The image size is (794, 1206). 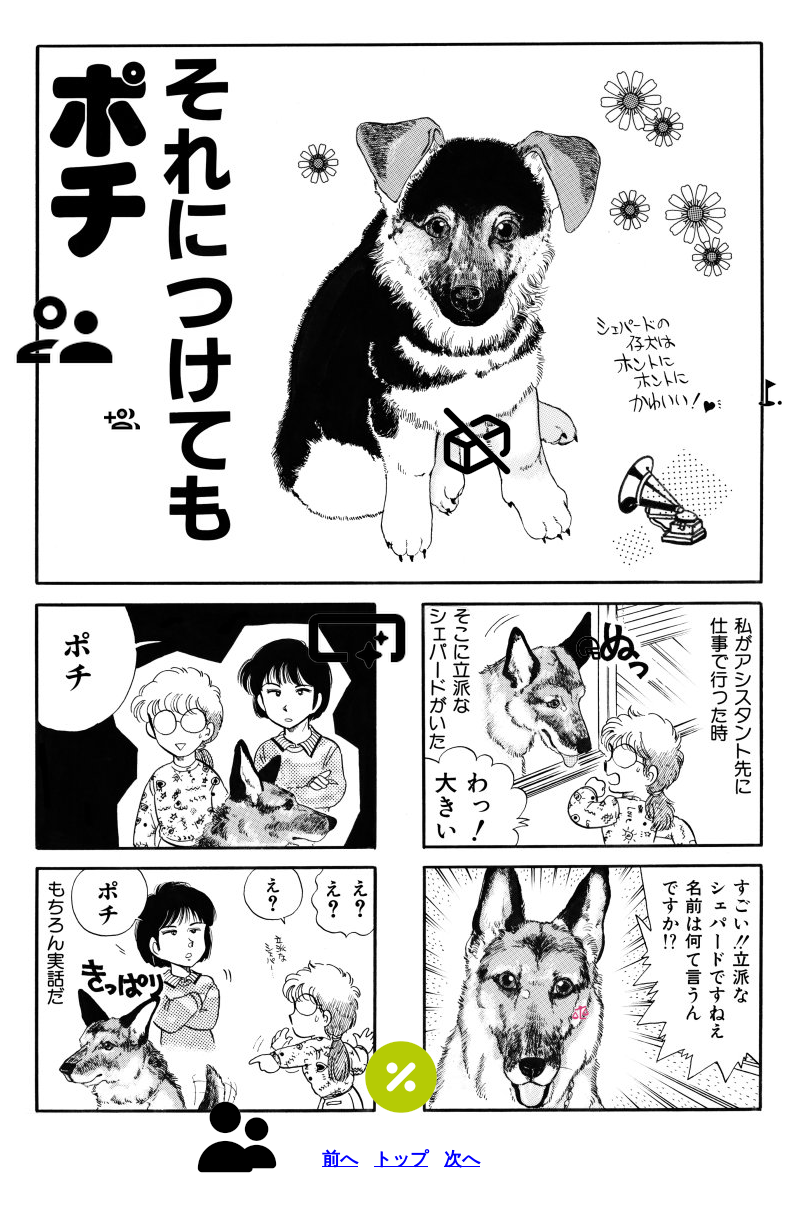 I want to click on access football or sports content, so click(x=588, y=648).